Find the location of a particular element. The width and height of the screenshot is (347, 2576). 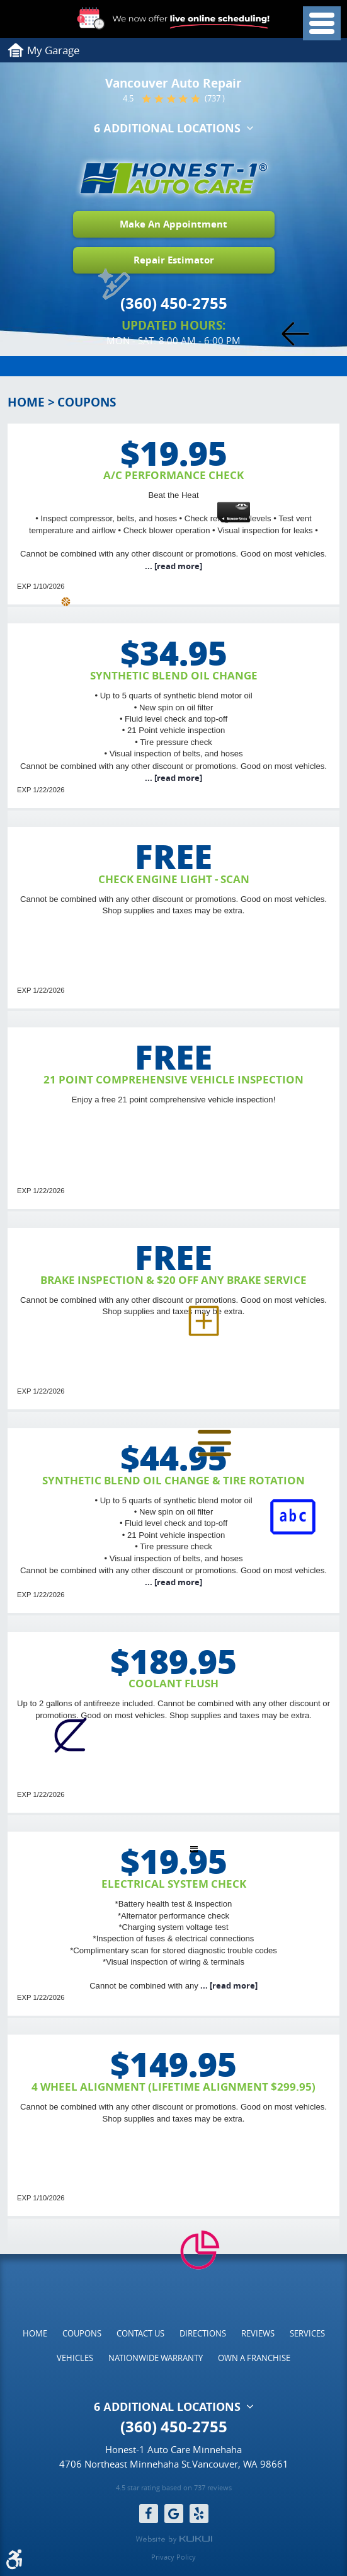

access memory stick storage device is located at coordinates (234, 512).